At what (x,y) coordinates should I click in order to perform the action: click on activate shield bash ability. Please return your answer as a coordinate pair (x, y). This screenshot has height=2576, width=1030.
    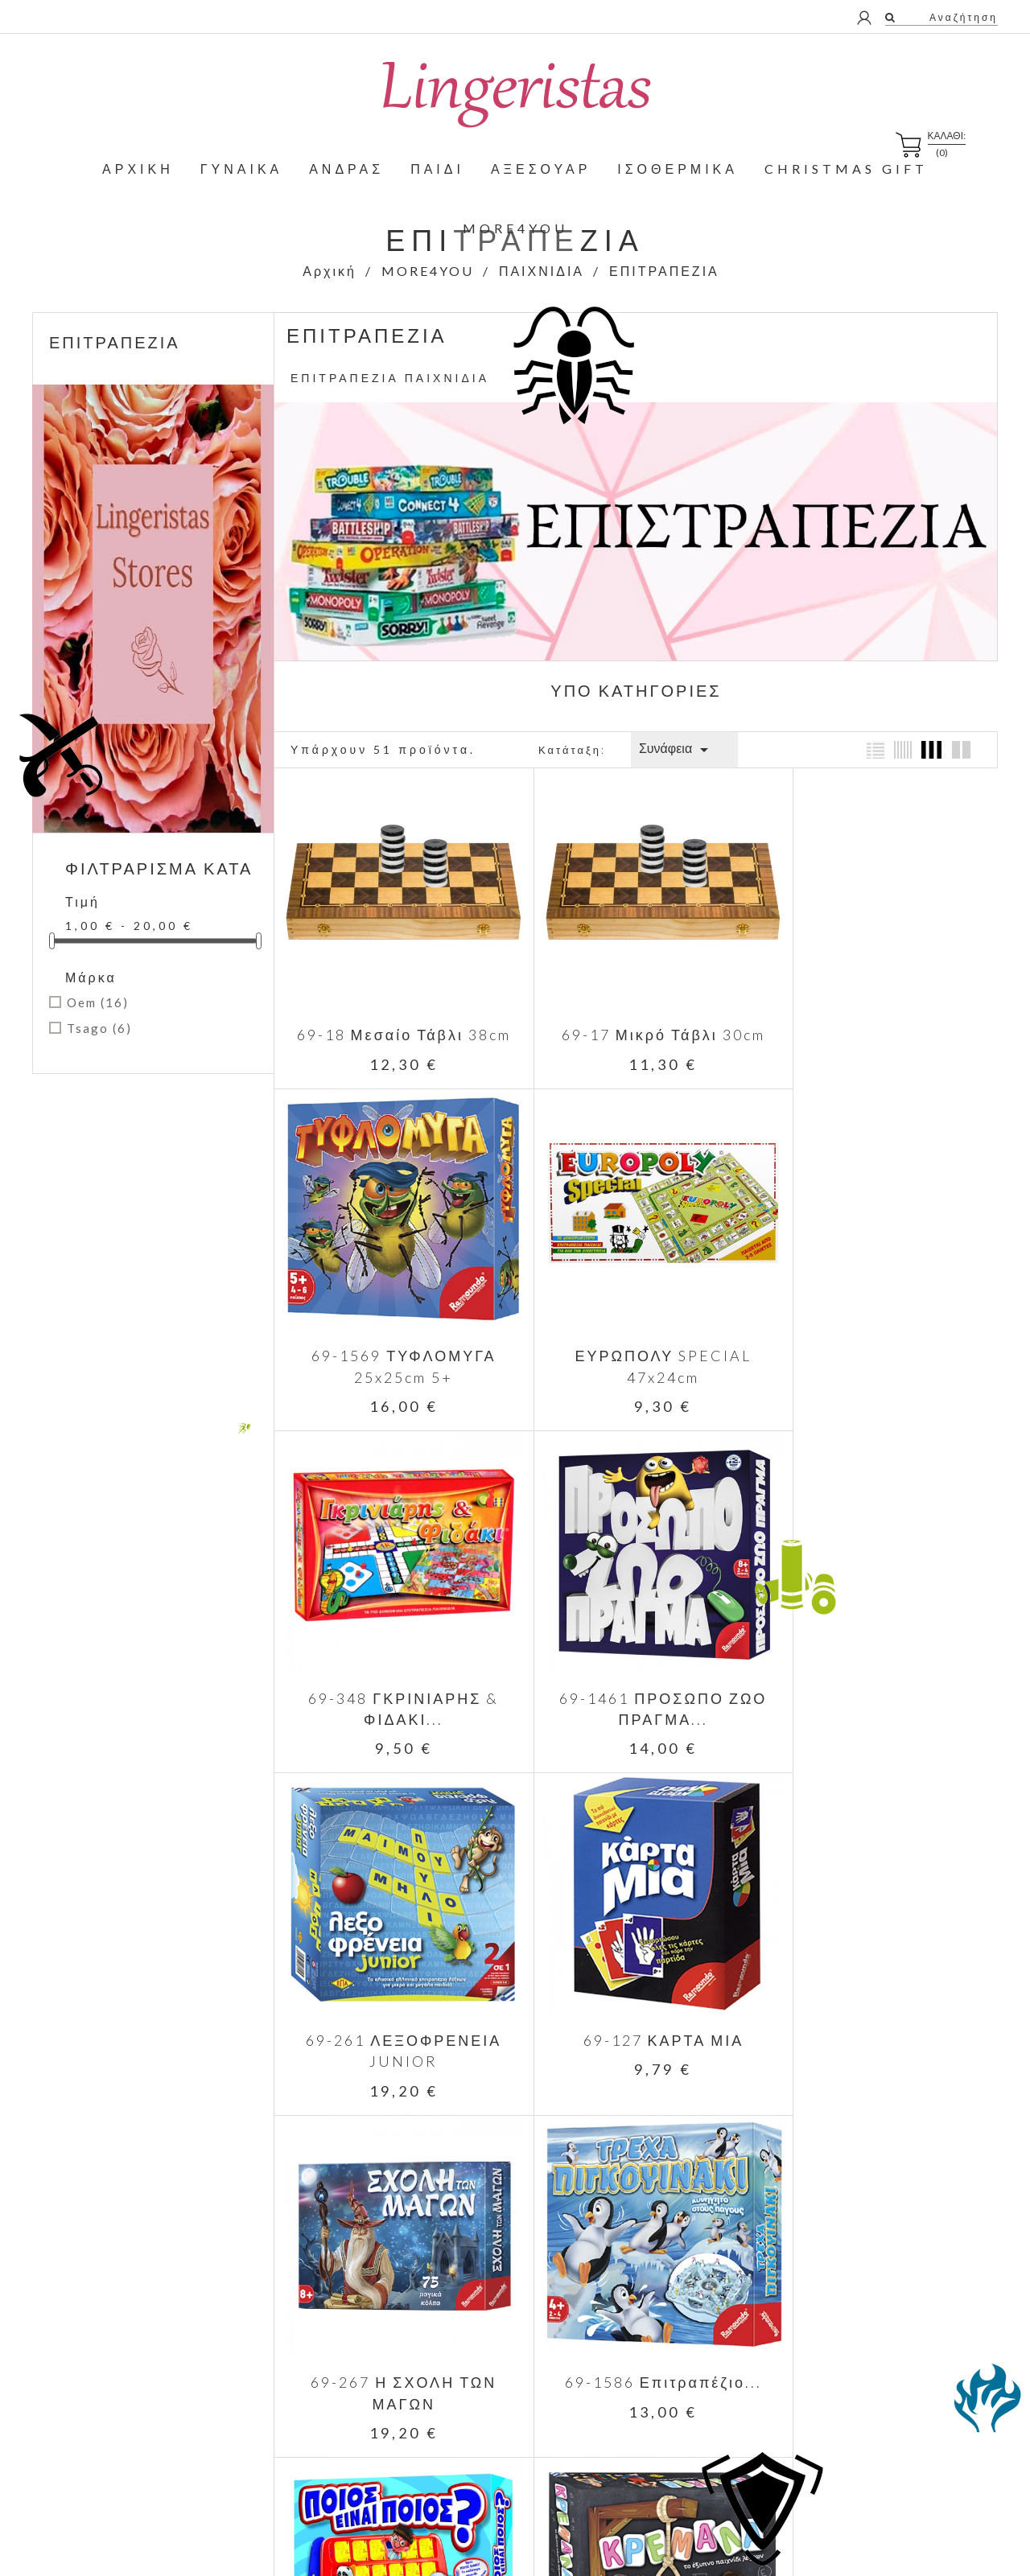
    Looking at the image, I should click on (244, 1428).